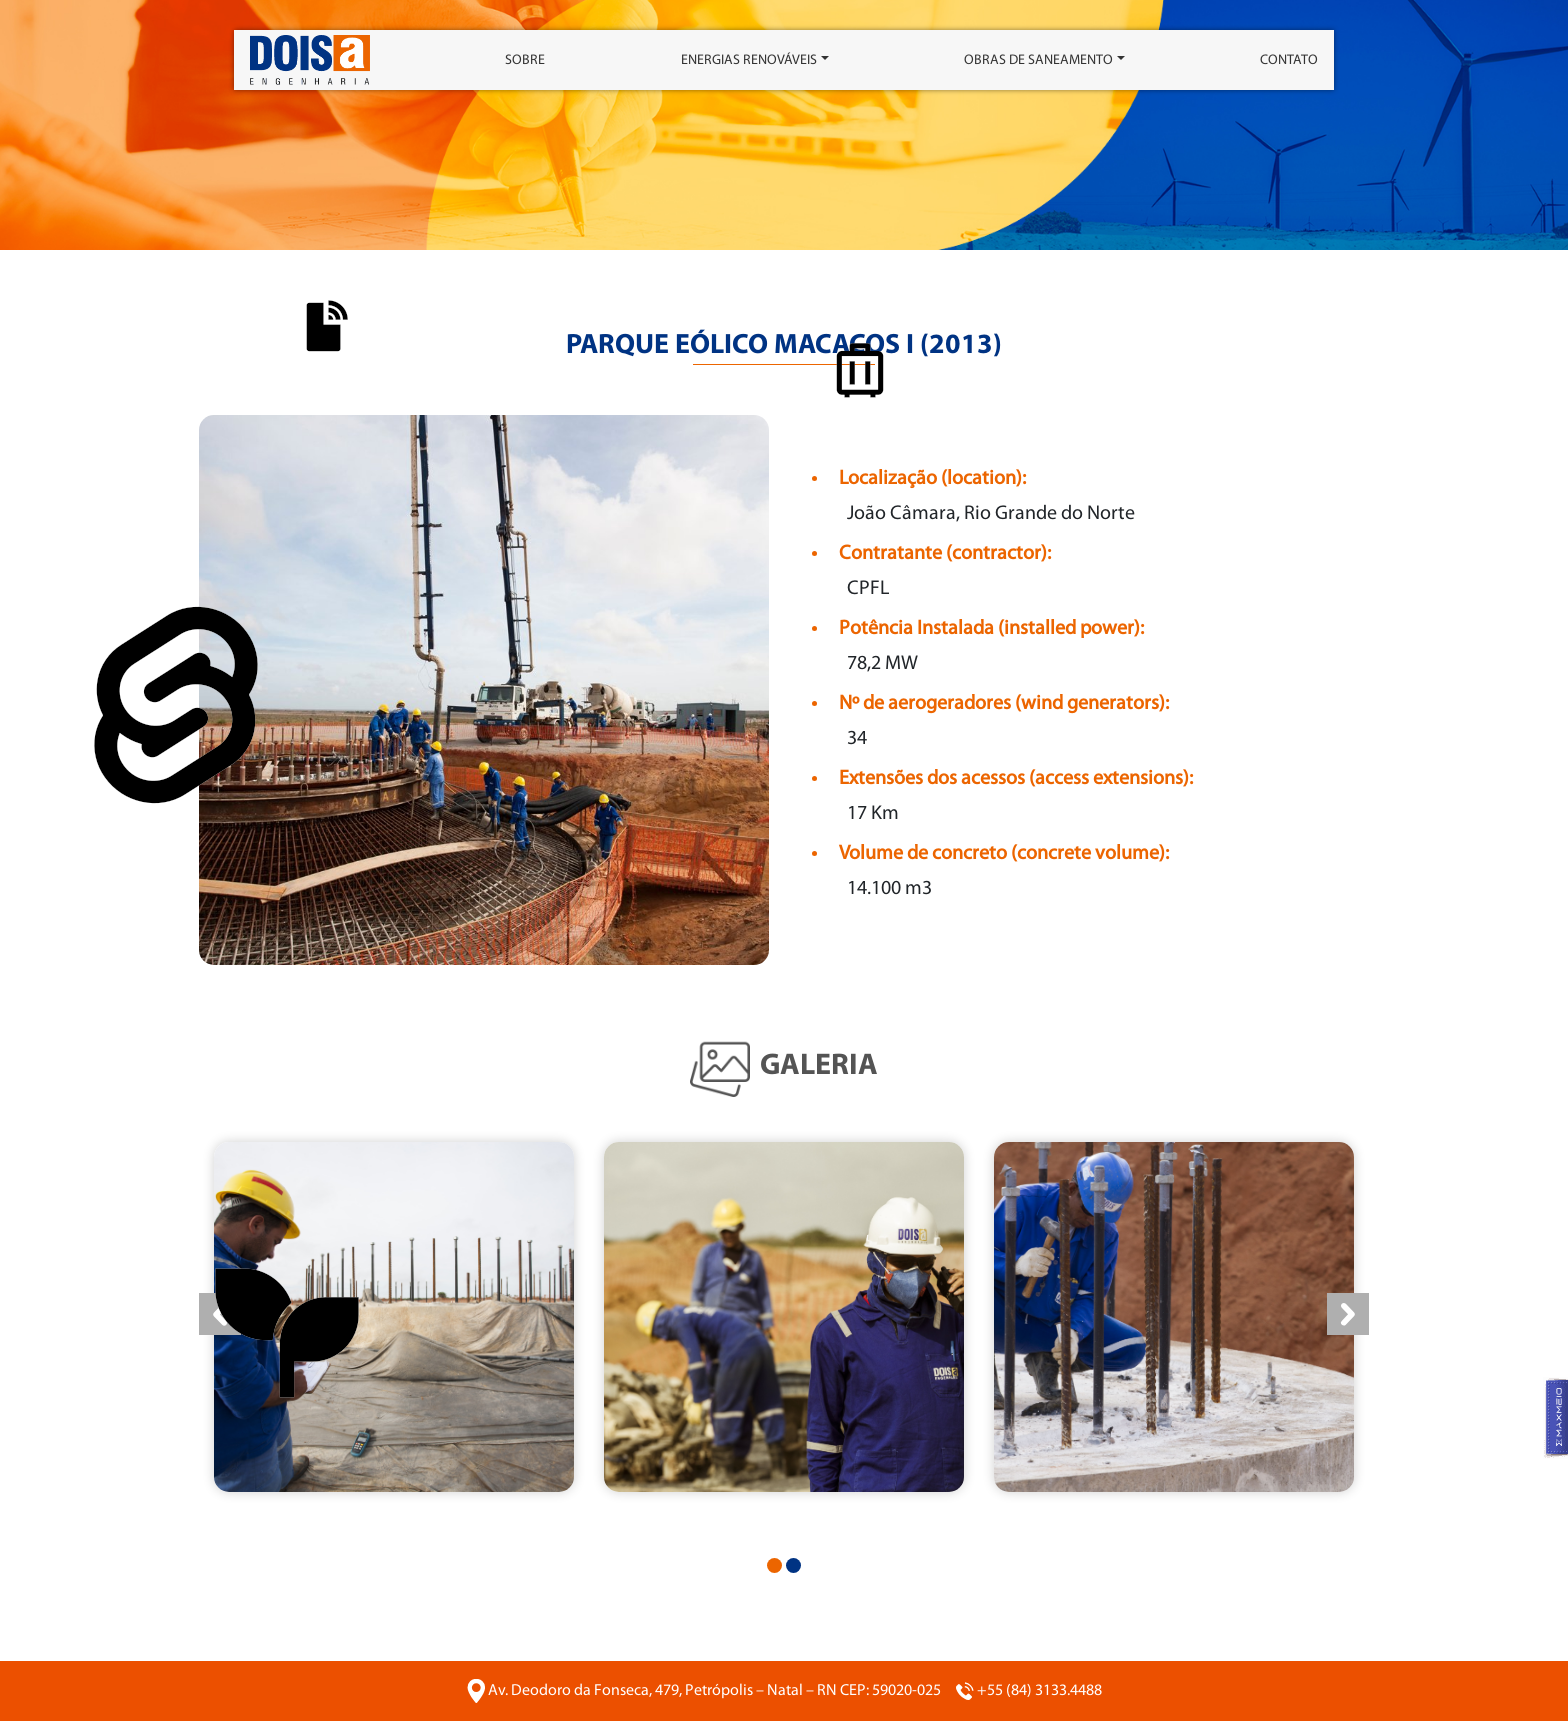 The height and width of the screenshot is (1721, 1568). I want to click on enable mobile hotspot, so click(326, 327).